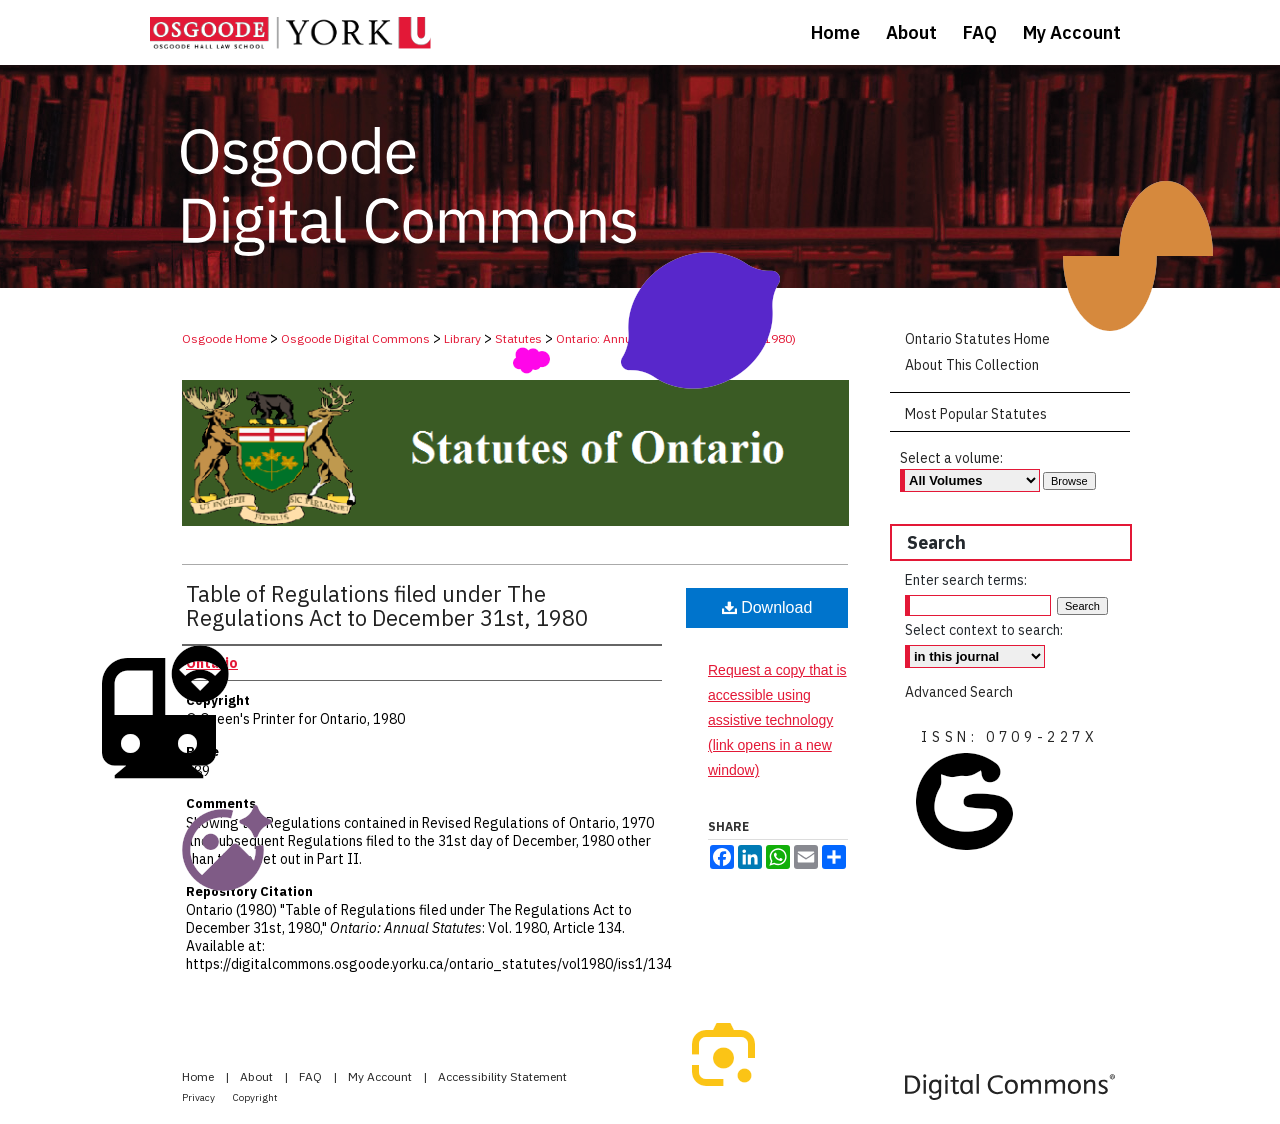  What do you see at coordinates (531, 360) in the screenshot?
I see `open Salesforce CRM app` at bounding box center [531, 360].